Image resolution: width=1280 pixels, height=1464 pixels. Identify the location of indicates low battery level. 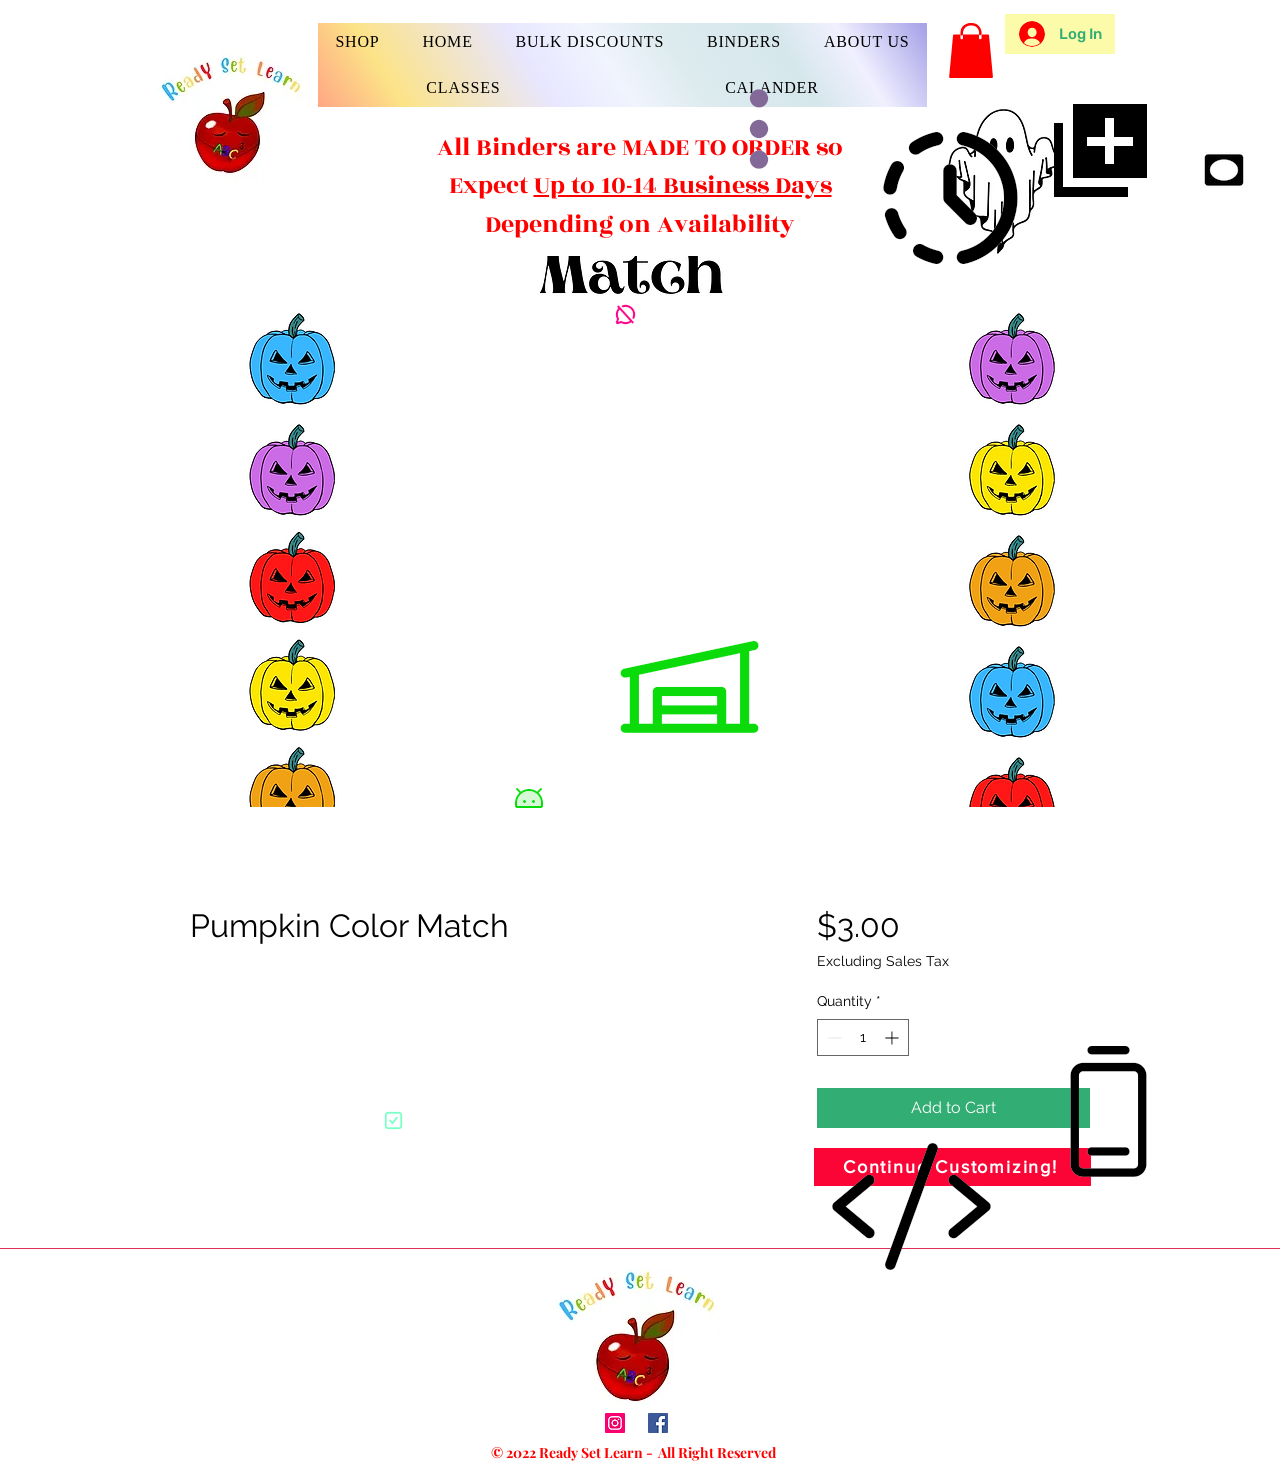
(1108, 1113).